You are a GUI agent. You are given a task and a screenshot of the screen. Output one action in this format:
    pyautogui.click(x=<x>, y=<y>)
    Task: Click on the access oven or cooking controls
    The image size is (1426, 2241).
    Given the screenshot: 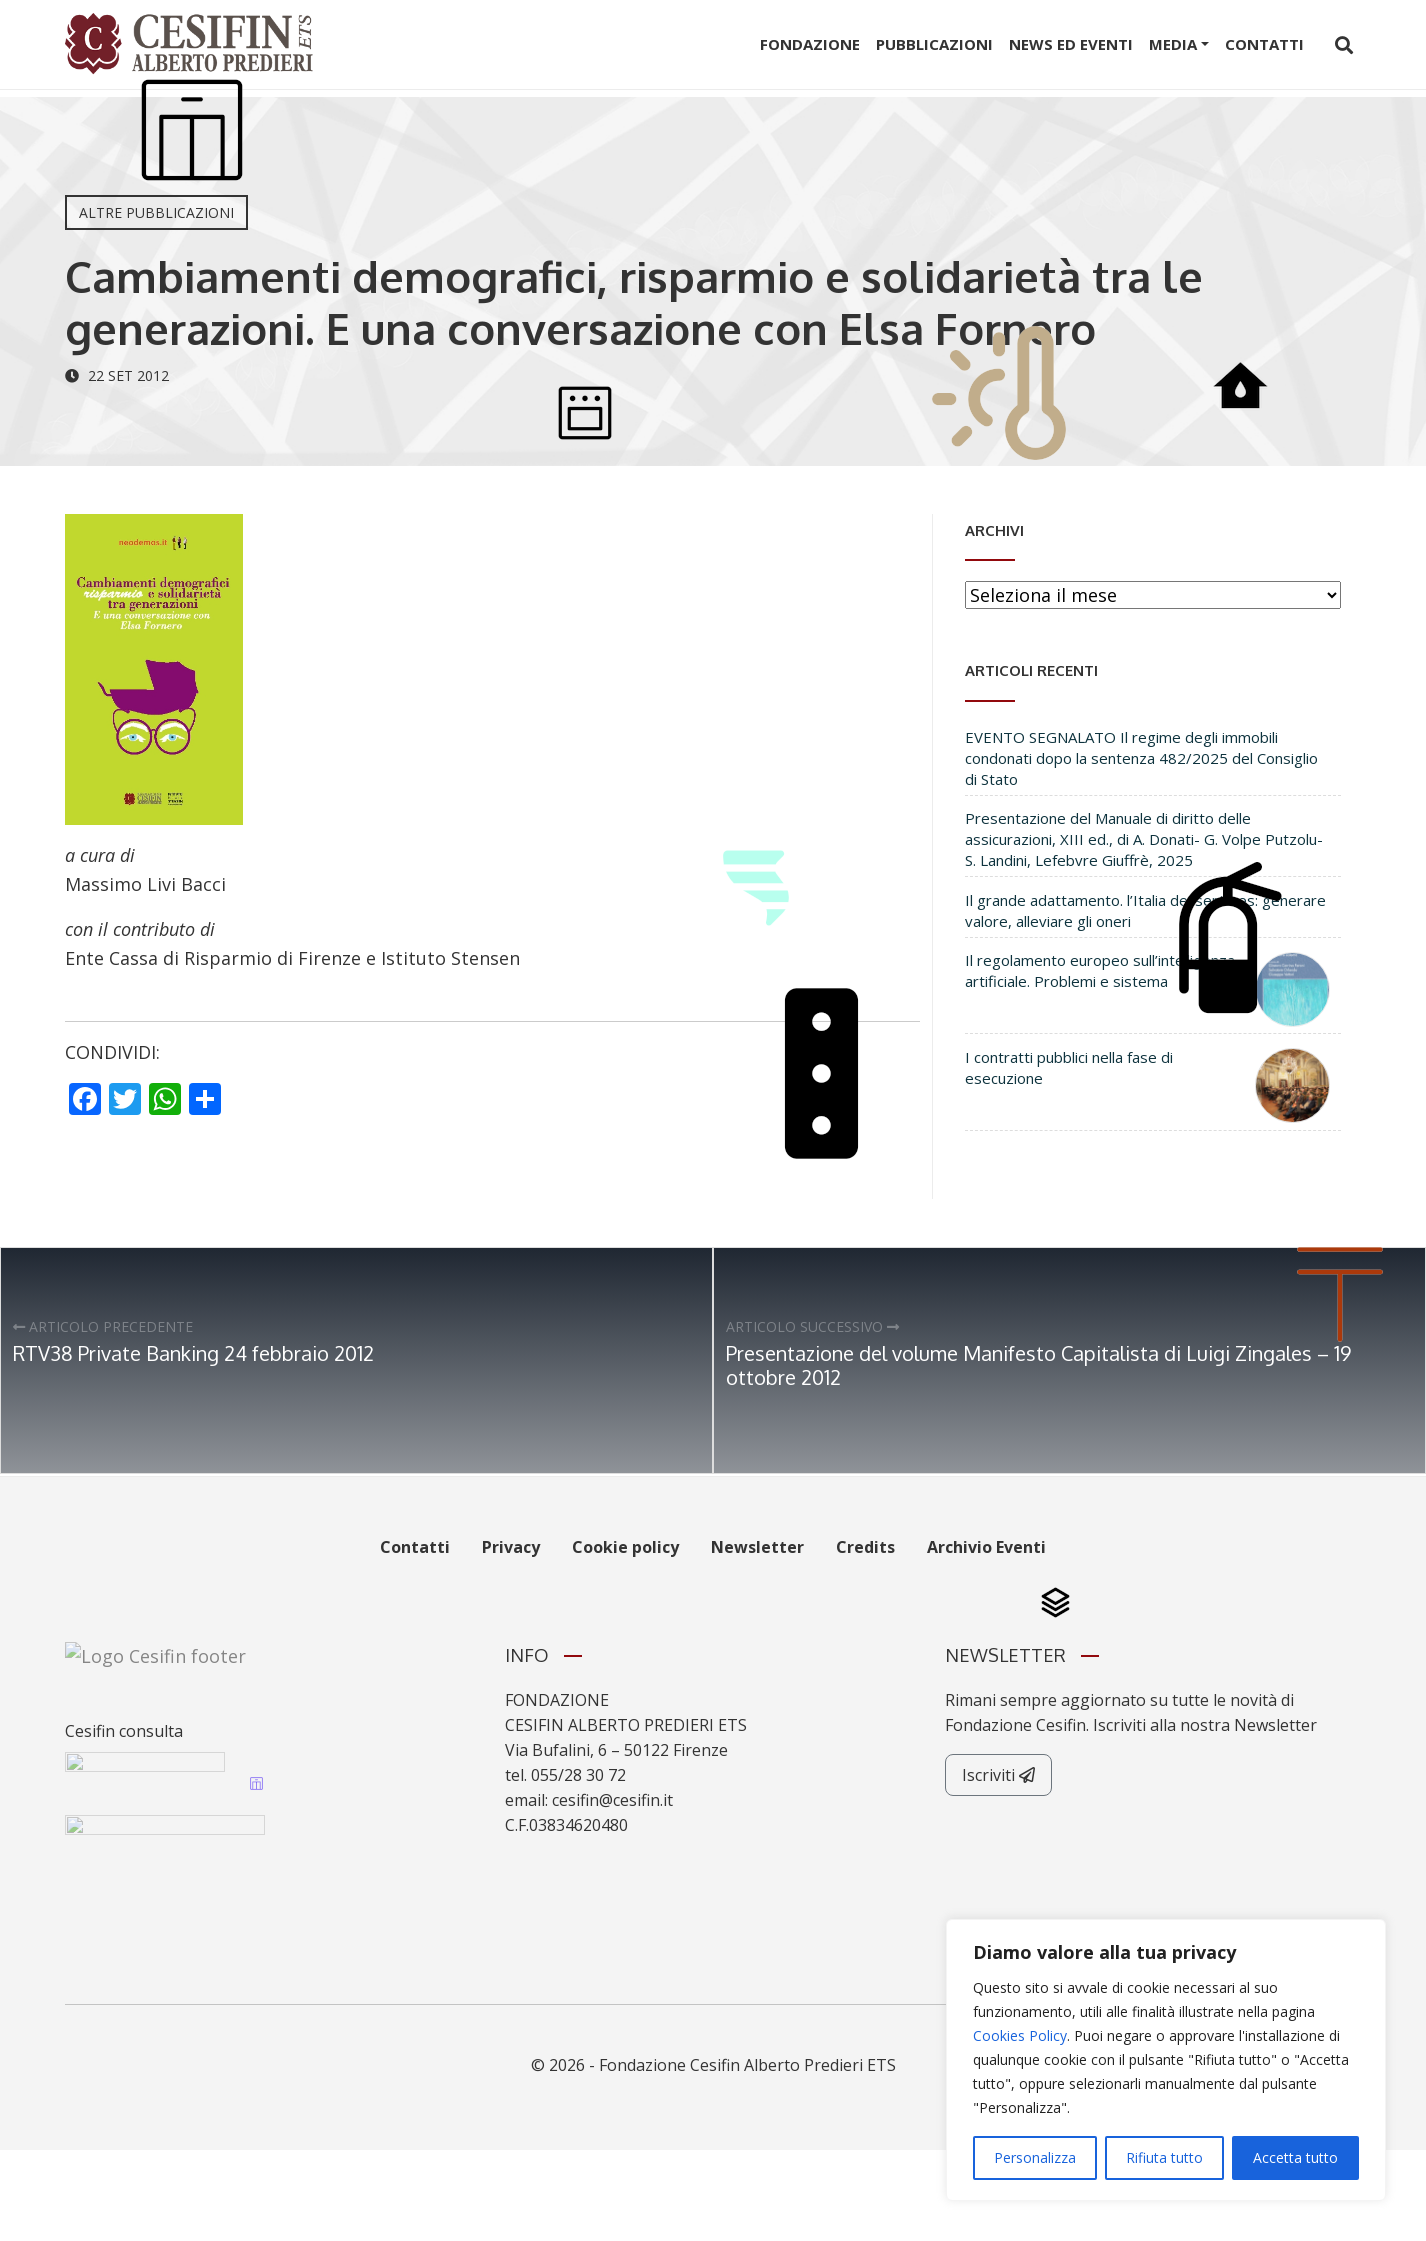 What is the action you would take?
    pyautogui.click(x=585, y=413)
    